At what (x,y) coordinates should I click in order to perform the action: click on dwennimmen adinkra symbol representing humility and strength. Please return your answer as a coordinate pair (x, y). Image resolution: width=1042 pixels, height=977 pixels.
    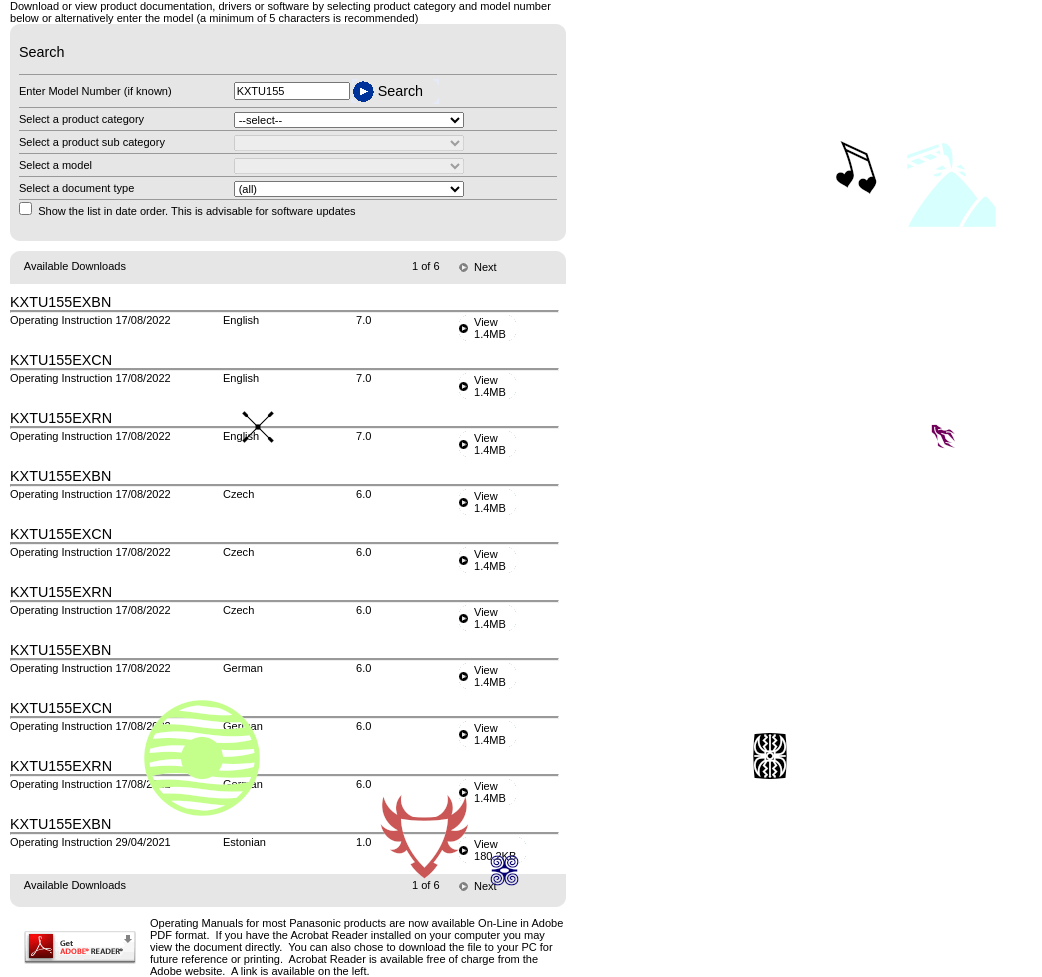
    Looking at the image, I should click on (504, 870).